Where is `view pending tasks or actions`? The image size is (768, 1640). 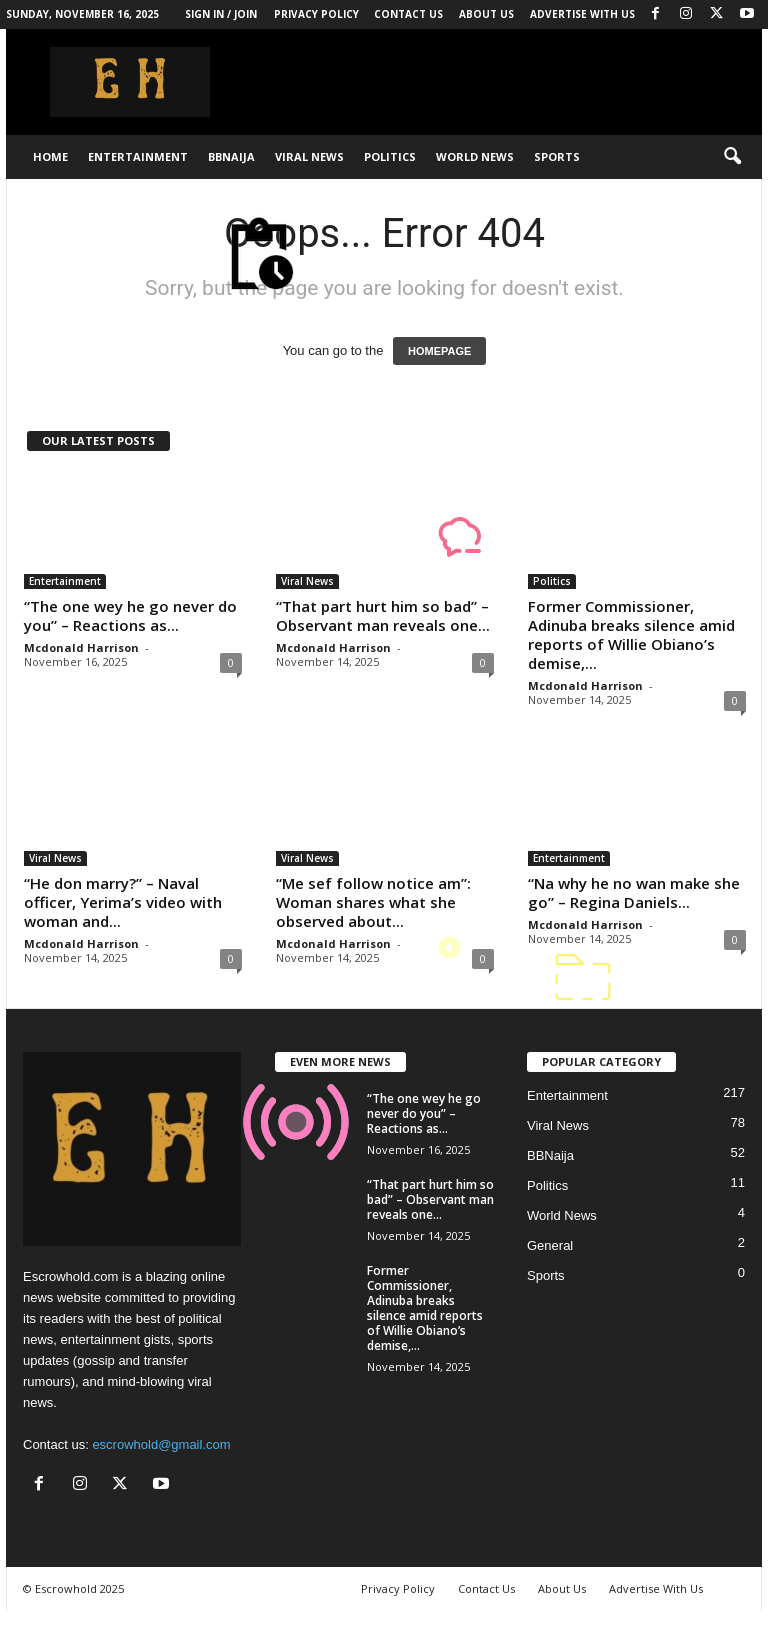
view pending tasks or actions is located at coordinates (259, 255).